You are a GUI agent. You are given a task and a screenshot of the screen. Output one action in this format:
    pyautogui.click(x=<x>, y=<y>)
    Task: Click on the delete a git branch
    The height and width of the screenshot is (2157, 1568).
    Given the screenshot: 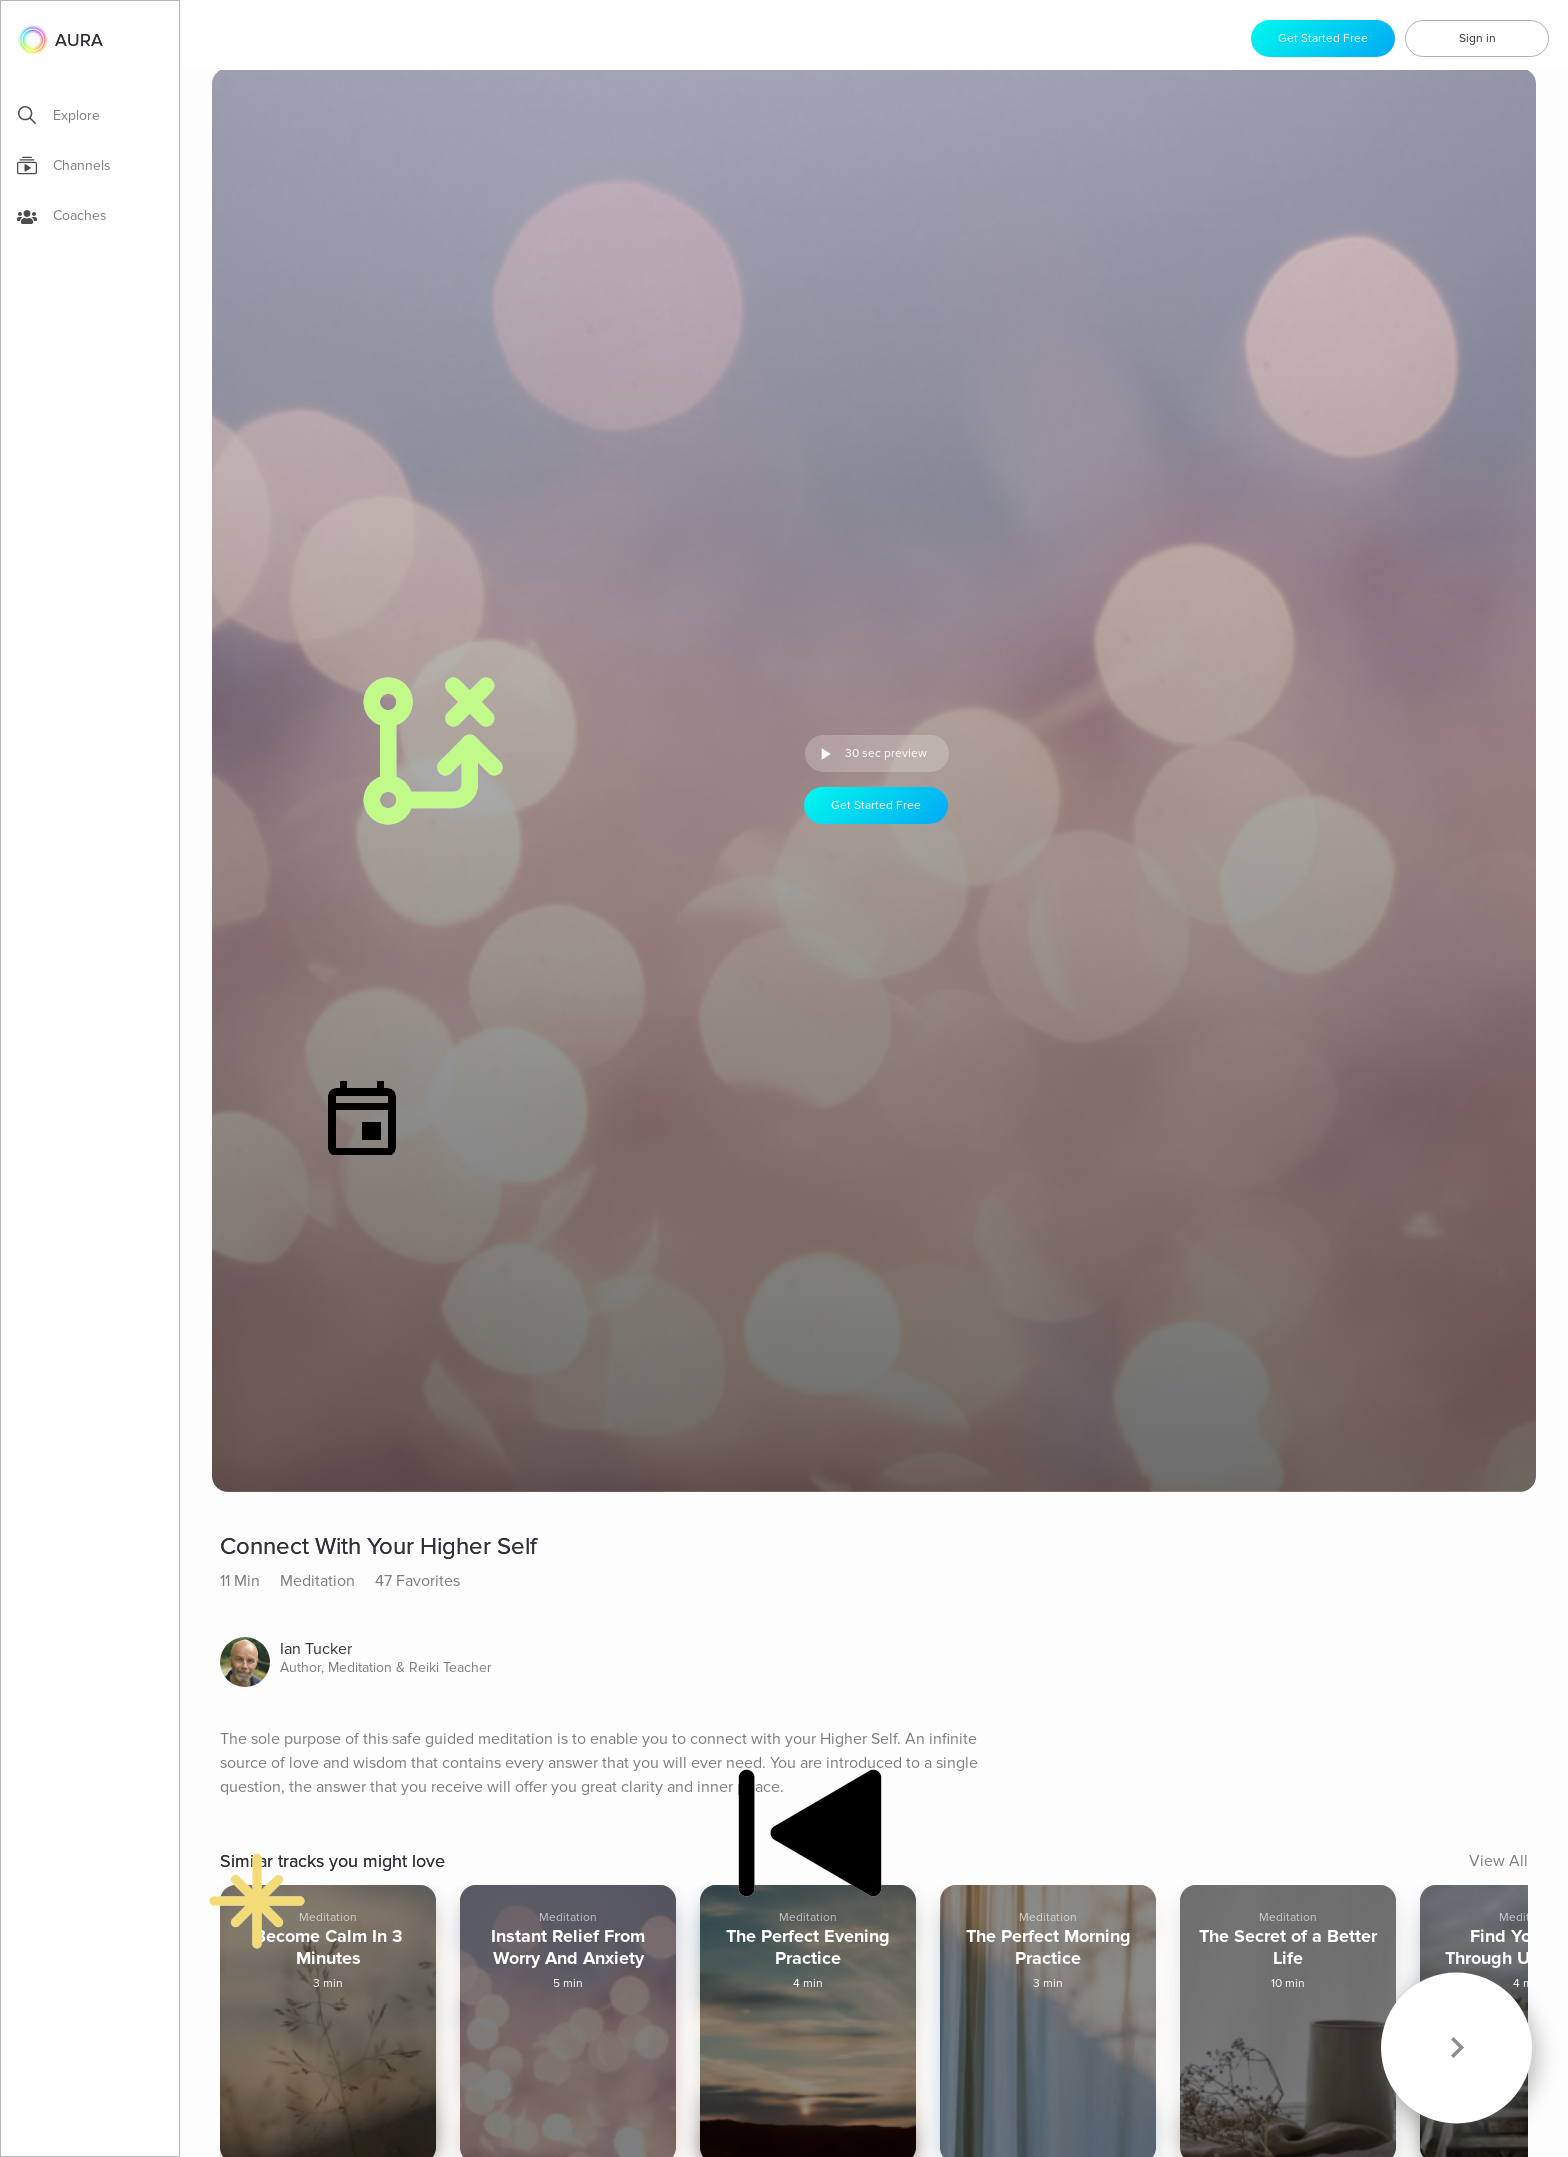 What is the action you would take?
    pyautogui.click(x=429, y=751)
    